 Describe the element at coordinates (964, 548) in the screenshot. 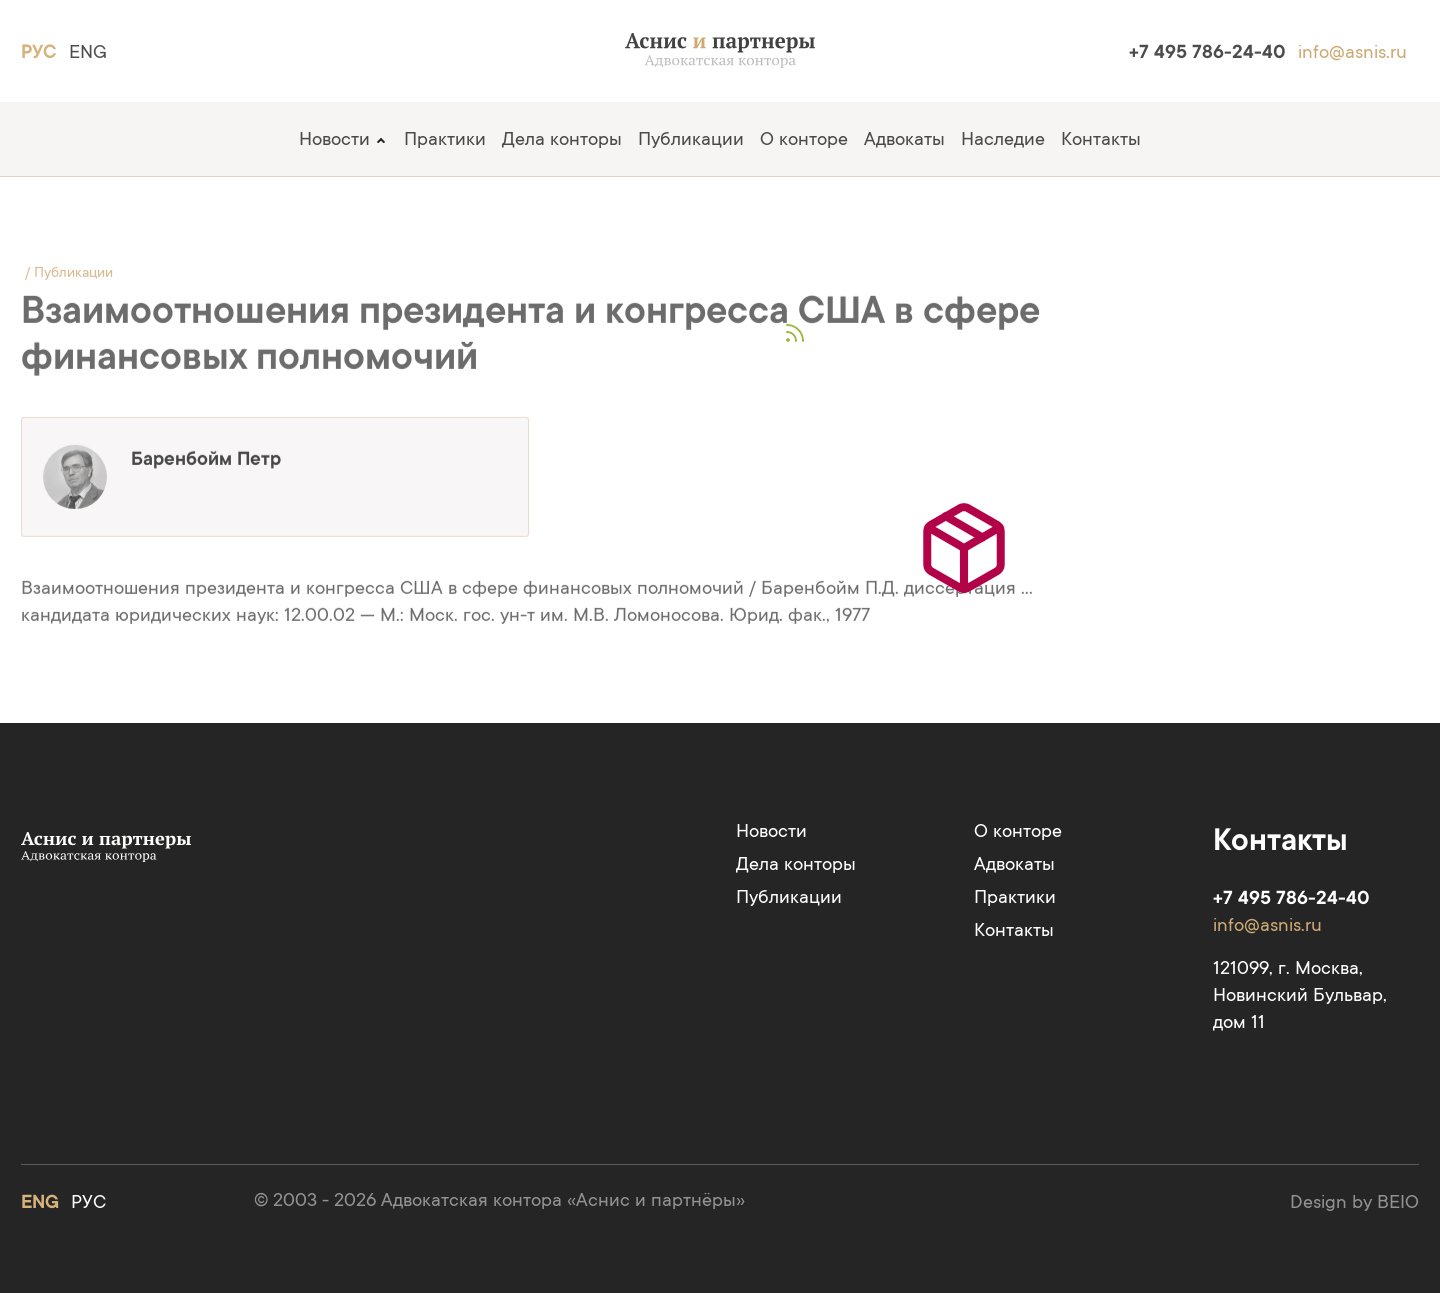

I see `view package or shipment details` at that location.